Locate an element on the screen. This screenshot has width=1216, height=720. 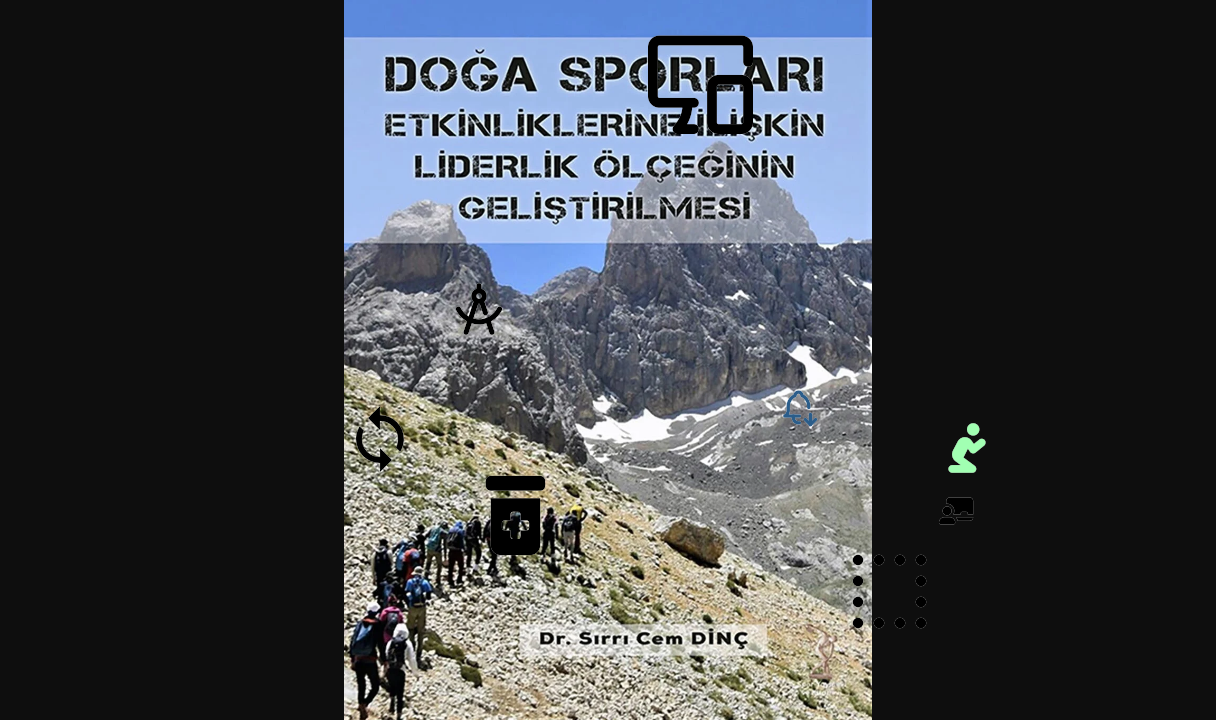
access geometry or drawing tools is located at coordinates (479, 309).